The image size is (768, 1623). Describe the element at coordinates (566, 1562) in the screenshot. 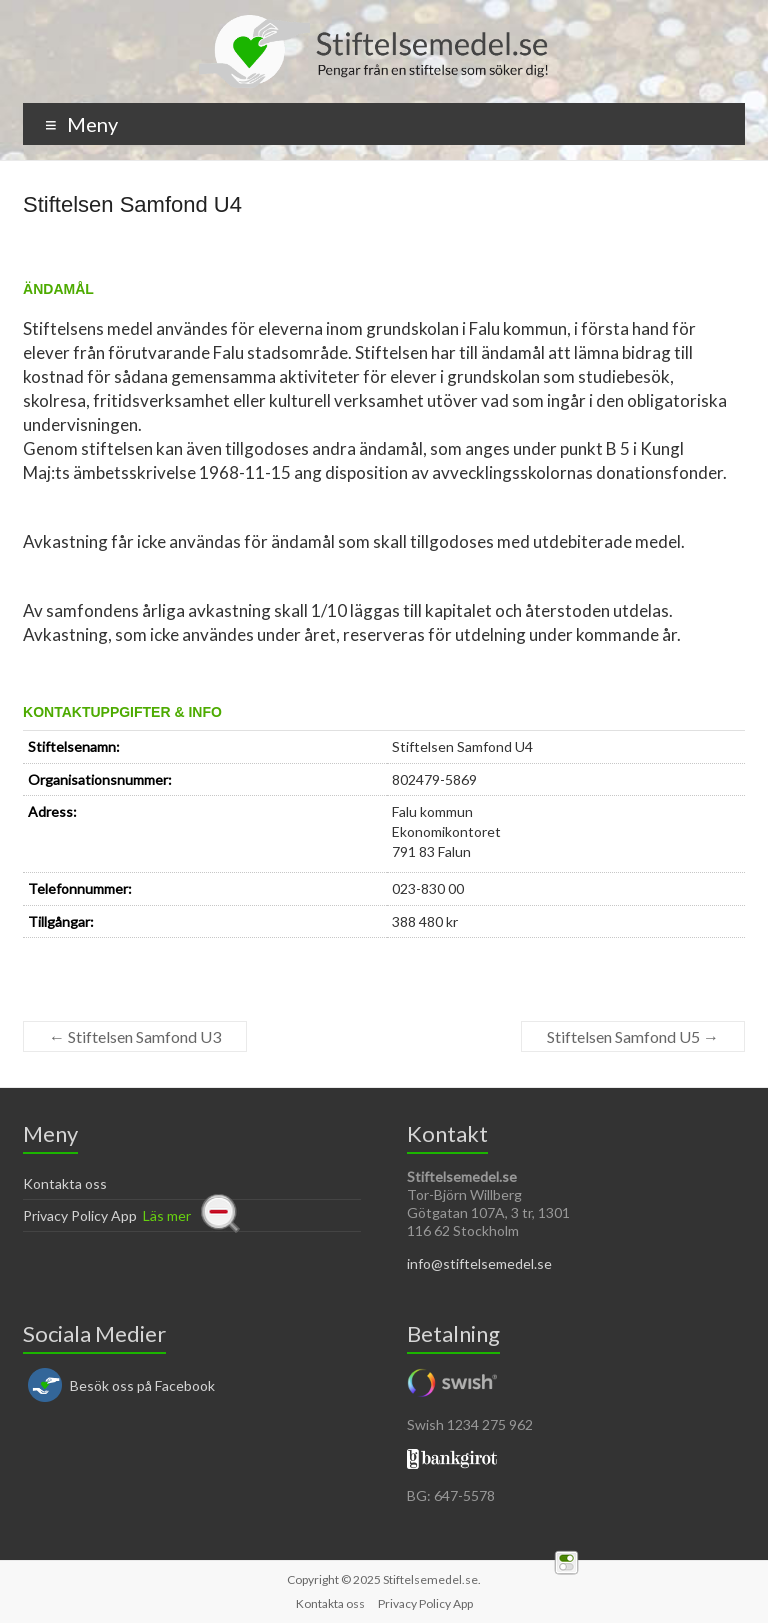

I see `open gnome tweaks to customize system settings` at that location.